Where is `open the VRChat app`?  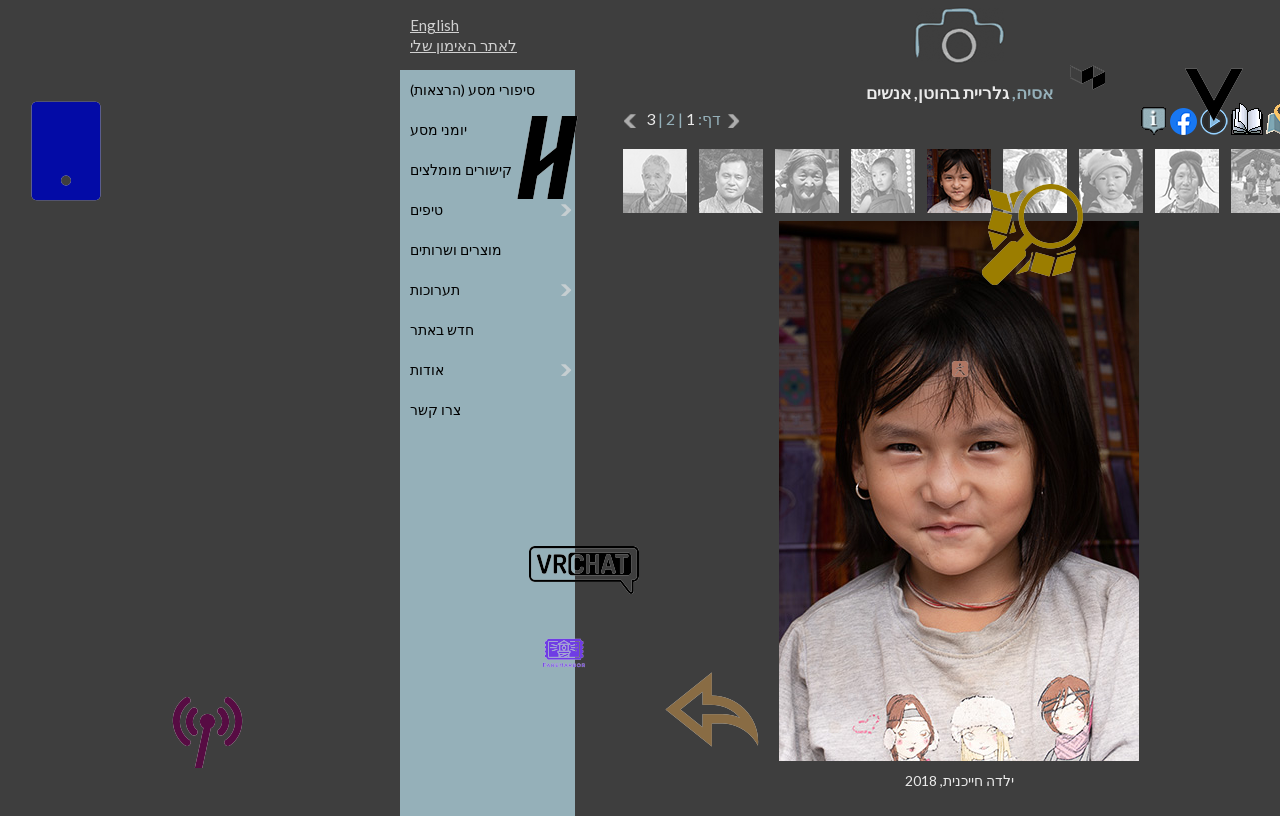 open the VRChat app is located at coordinates (584, 570).